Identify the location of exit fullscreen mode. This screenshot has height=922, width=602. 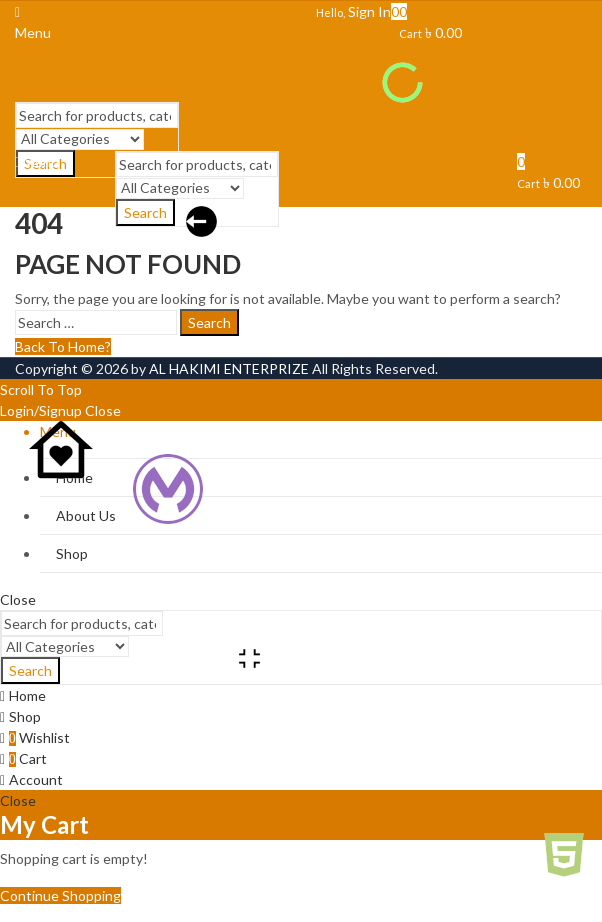
(249, 658).